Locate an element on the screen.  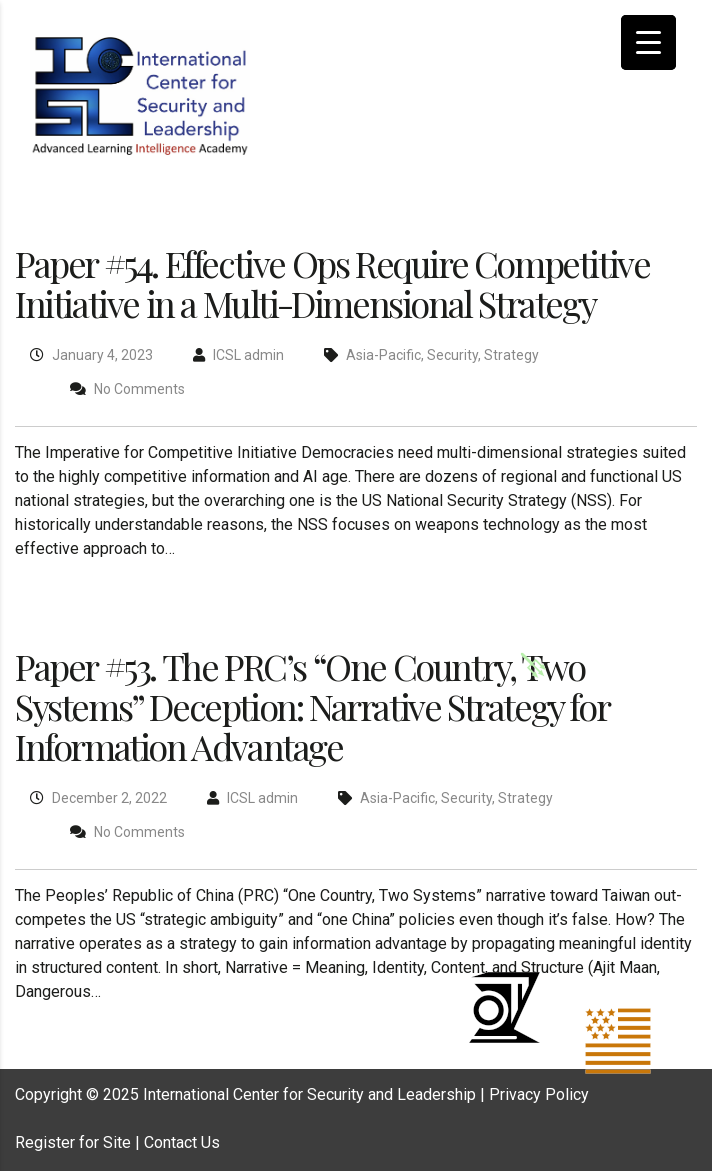
select the trident weapon is located at coordinates (533, 665).